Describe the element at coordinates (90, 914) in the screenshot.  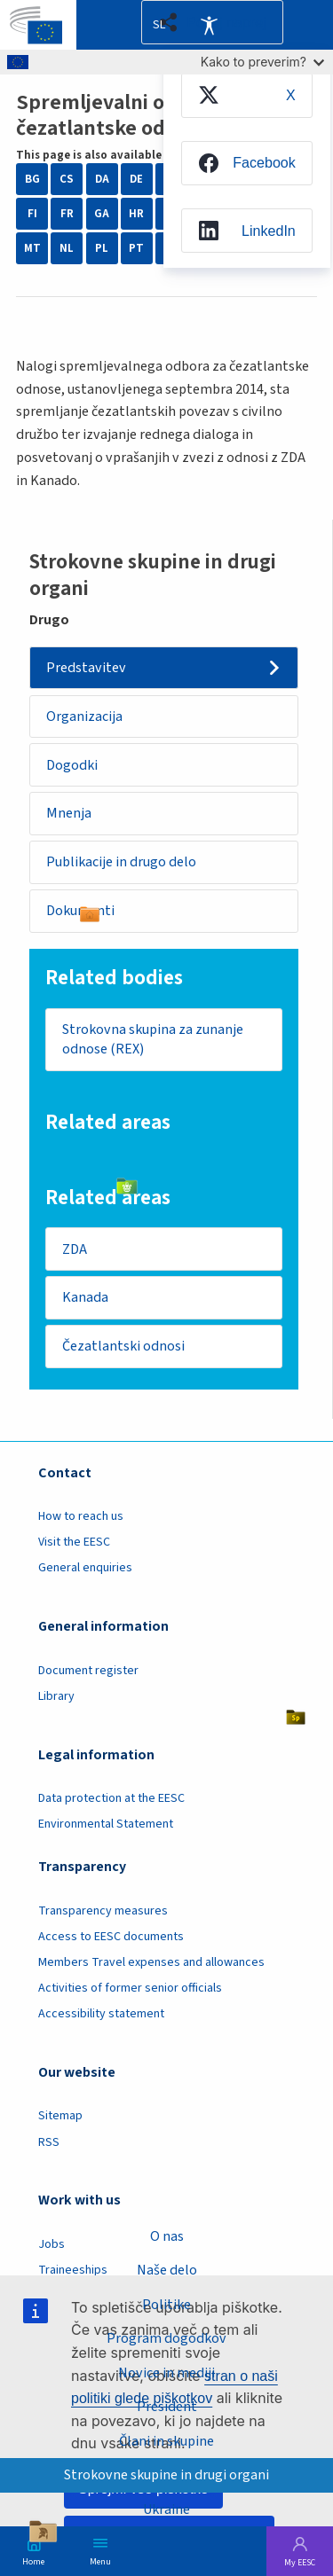
I see `access your home folder` at that location.